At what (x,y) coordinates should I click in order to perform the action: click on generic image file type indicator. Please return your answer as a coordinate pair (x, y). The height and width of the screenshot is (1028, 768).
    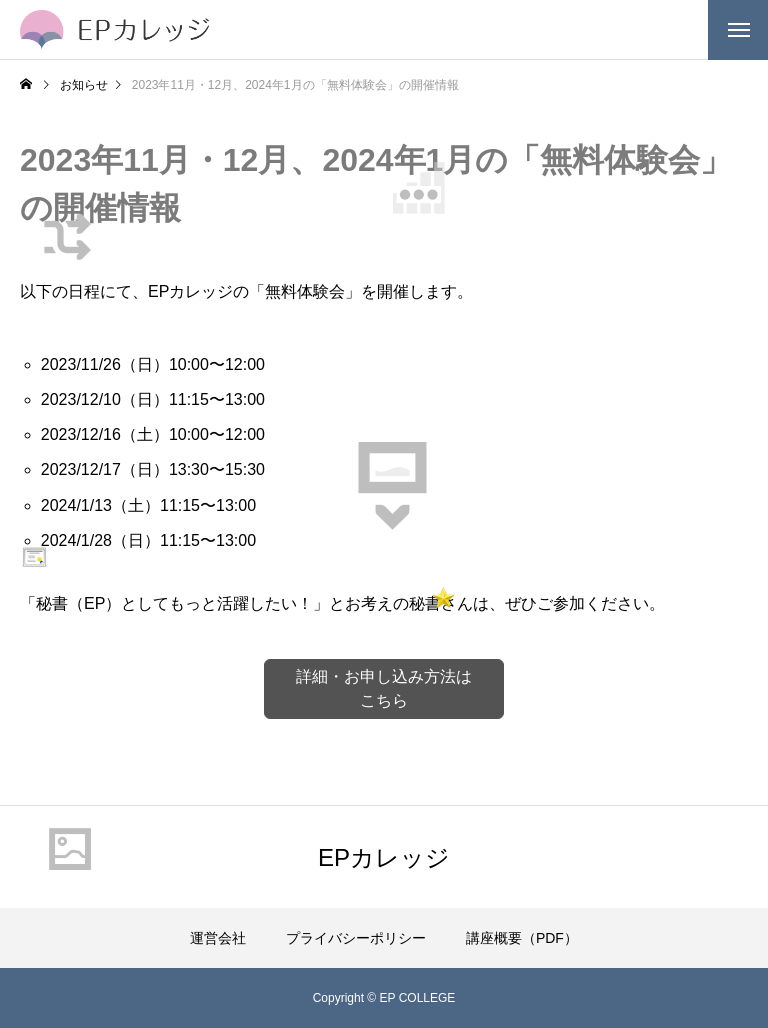
    Looking at the image, I should click on (70, 849).